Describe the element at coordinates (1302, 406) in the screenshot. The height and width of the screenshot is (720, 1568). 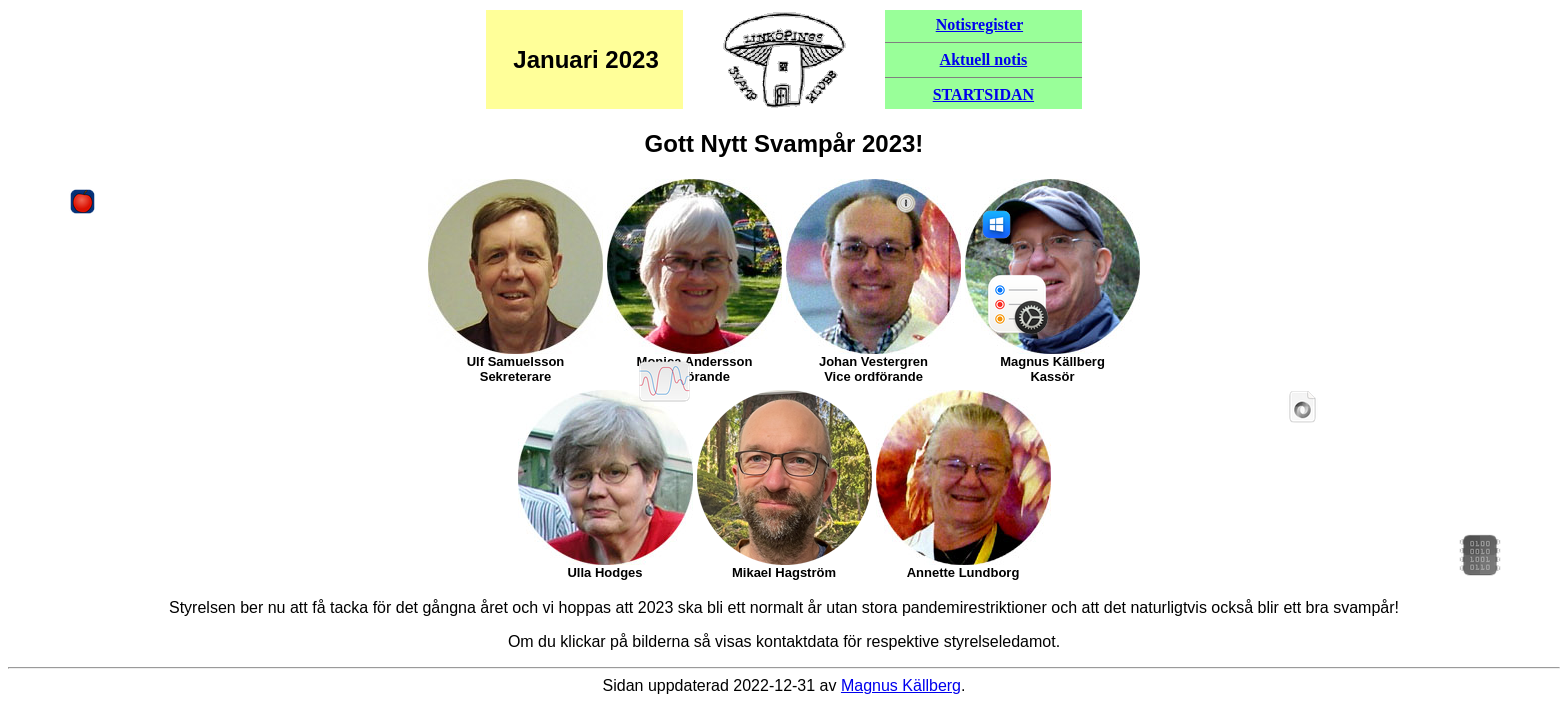
I see `json file type indicator` at that location.